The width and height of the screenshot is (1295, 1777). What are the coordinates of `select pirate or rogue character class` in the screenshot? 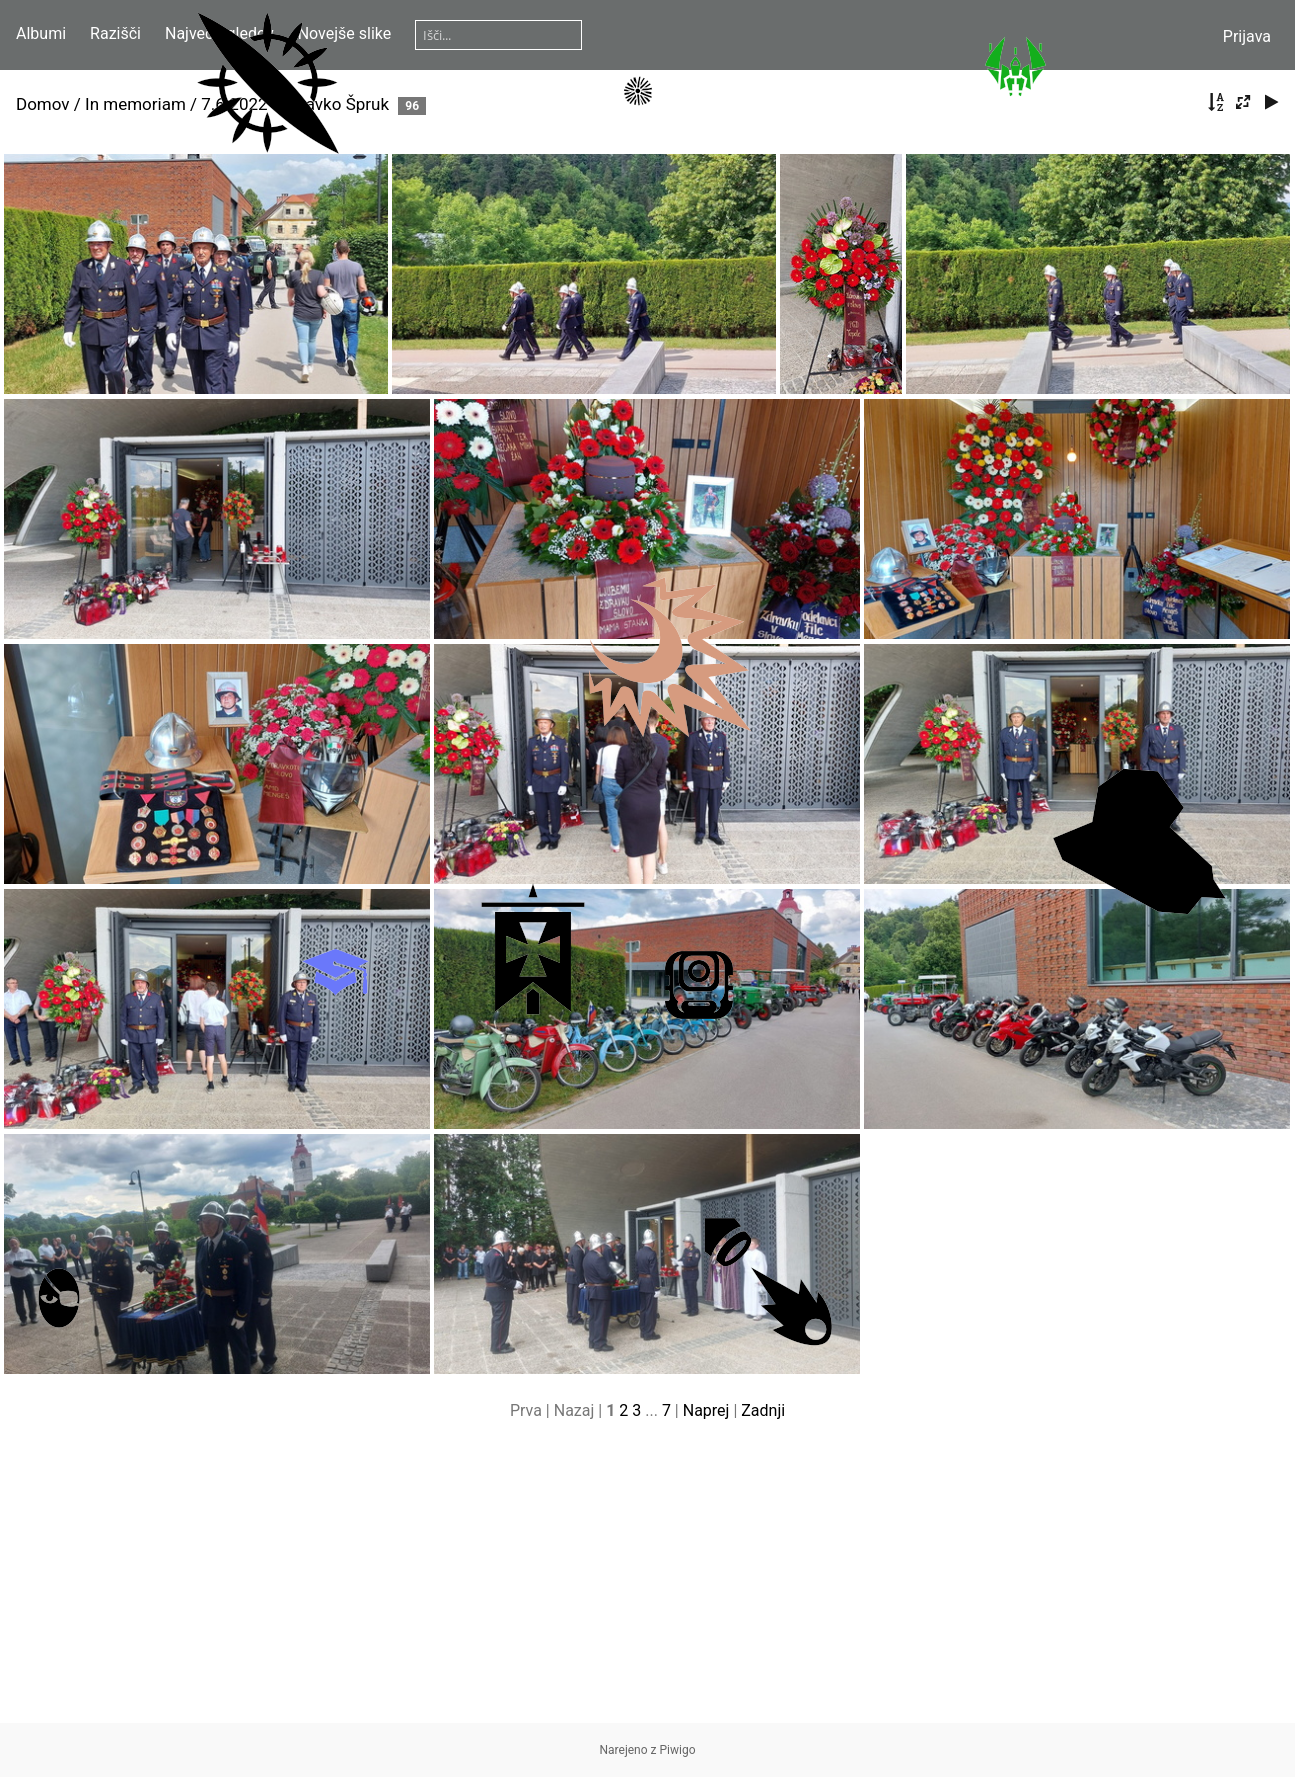 It's located at (59, 1298).